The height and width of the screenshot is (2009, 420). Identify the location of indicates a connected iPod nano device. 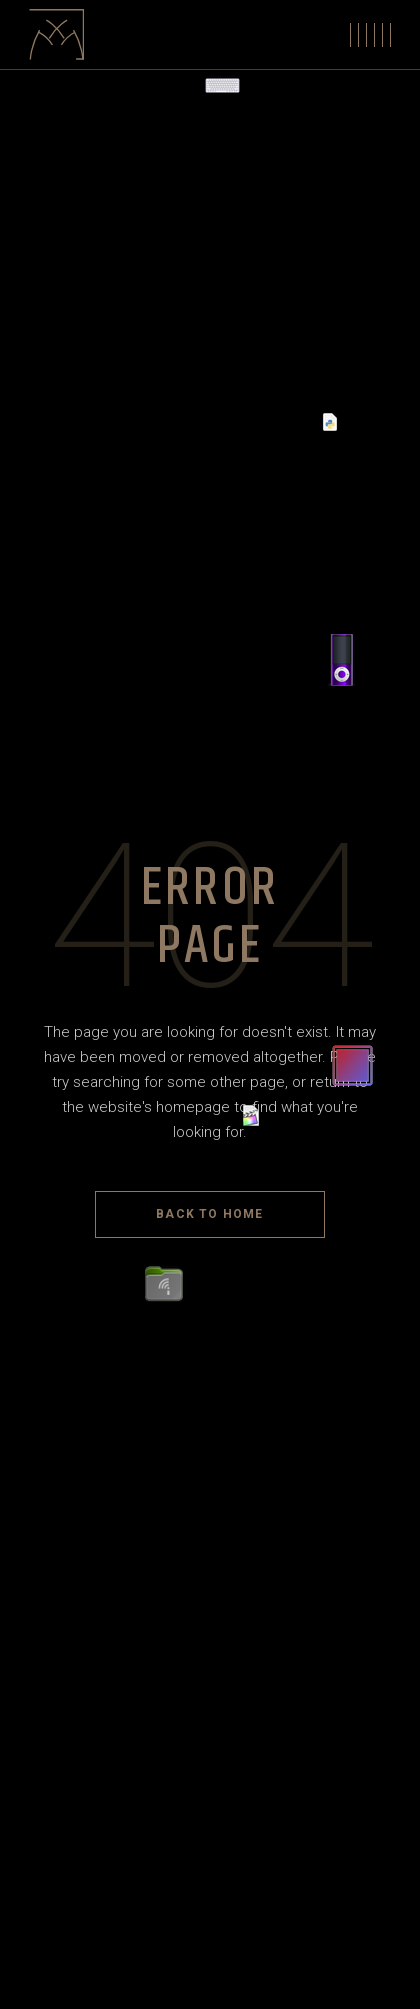
(341, 660).